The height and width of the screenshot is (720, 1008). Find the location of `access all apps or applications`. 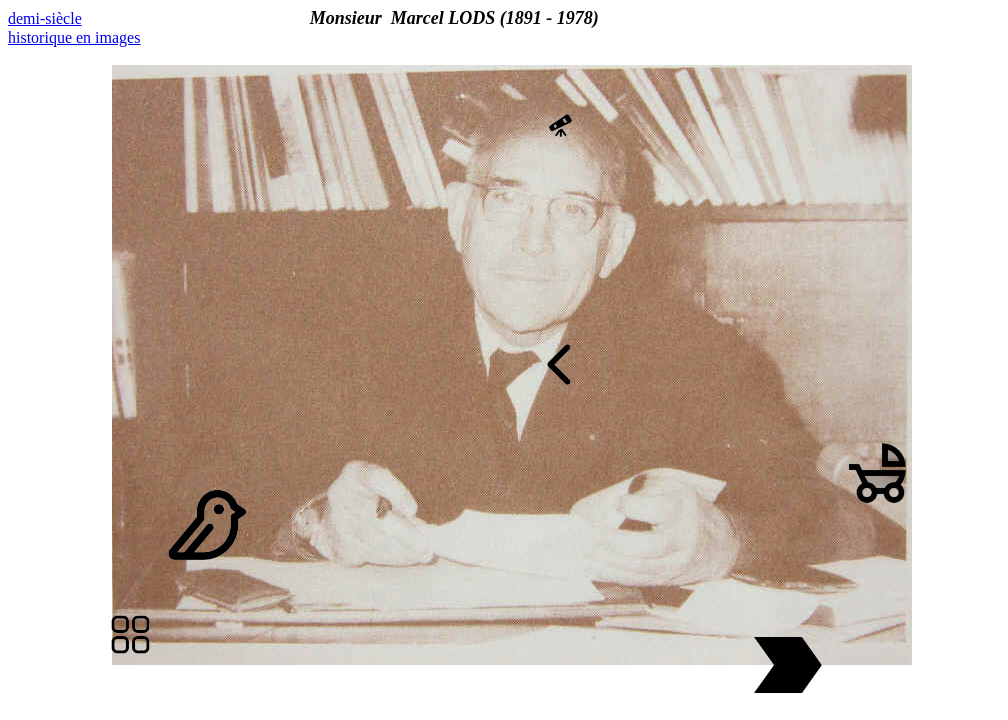

access all apps or applications is located at coordinates (130, 634).